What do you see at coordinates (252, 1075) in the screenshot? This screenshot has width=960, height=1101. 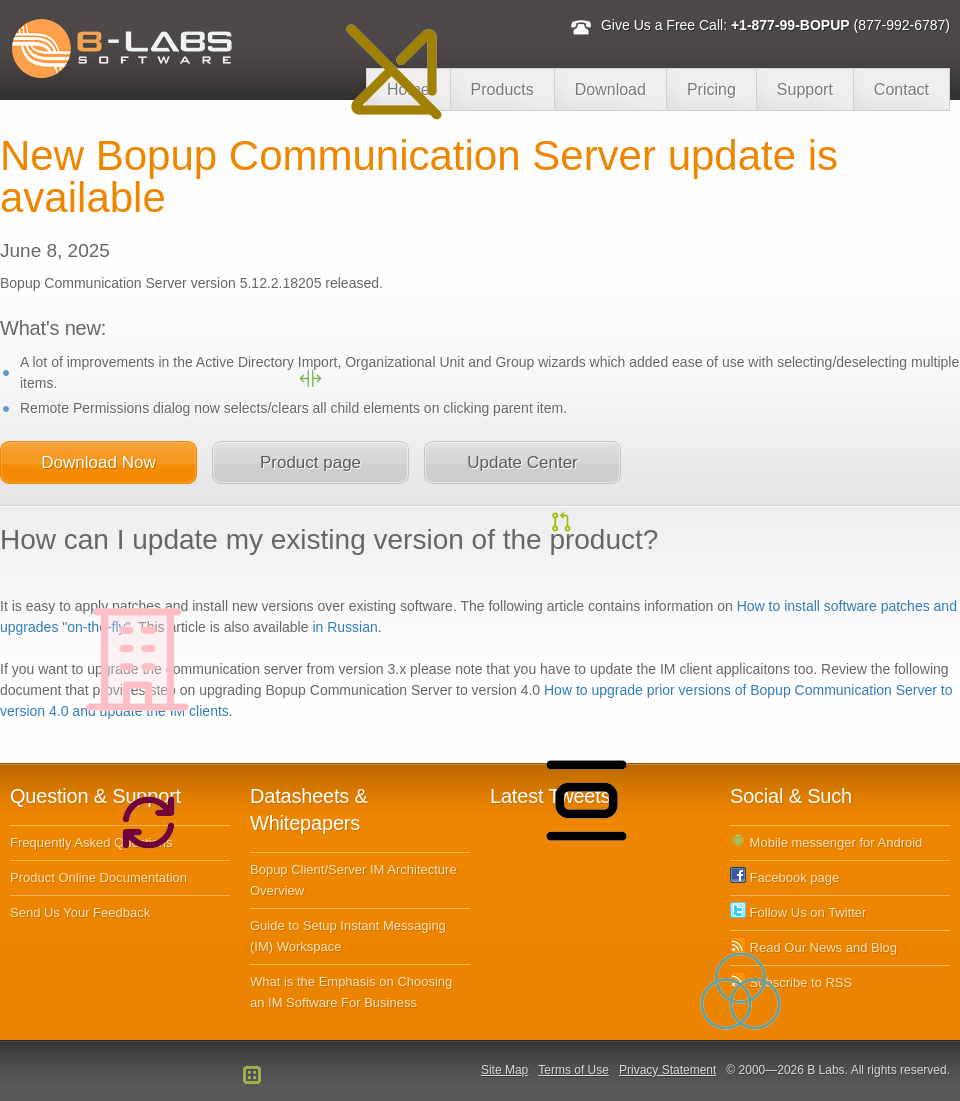 I see `roll or randomize a selection` at bounding box center [252, 1075].